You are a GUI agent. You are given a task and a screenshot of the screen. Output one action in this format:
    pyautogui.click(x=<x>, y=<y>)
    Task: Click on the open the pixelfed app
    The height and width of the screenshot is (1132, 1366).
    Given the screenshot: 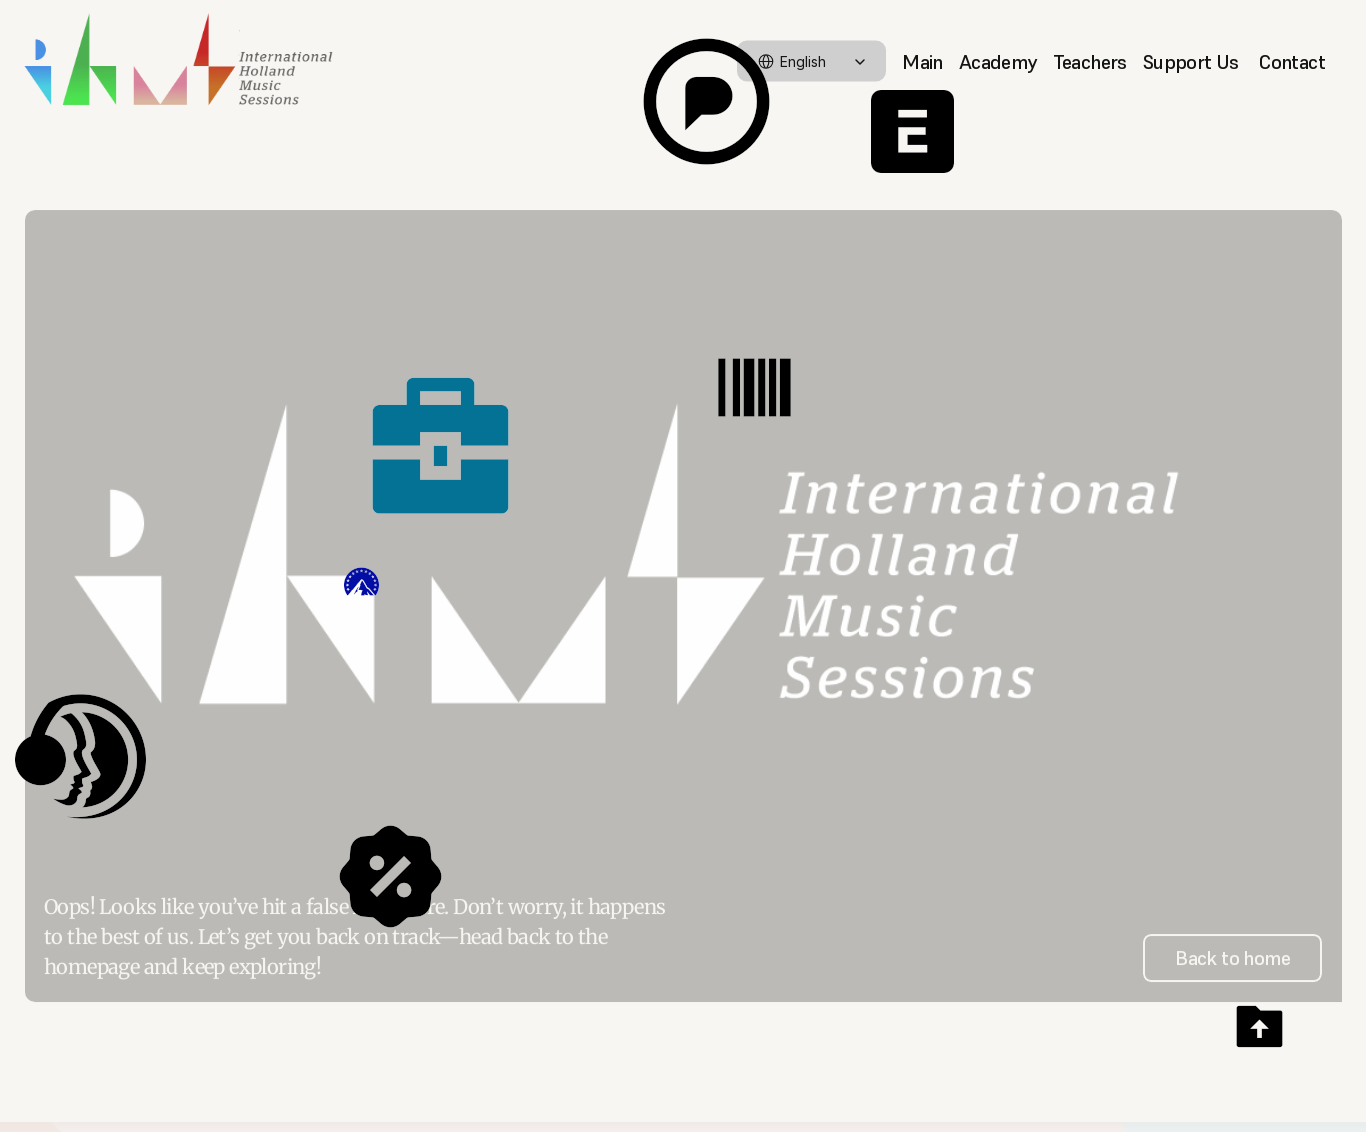 What is the action you would take?
    pyautogui.click(x=706, y=101)
    